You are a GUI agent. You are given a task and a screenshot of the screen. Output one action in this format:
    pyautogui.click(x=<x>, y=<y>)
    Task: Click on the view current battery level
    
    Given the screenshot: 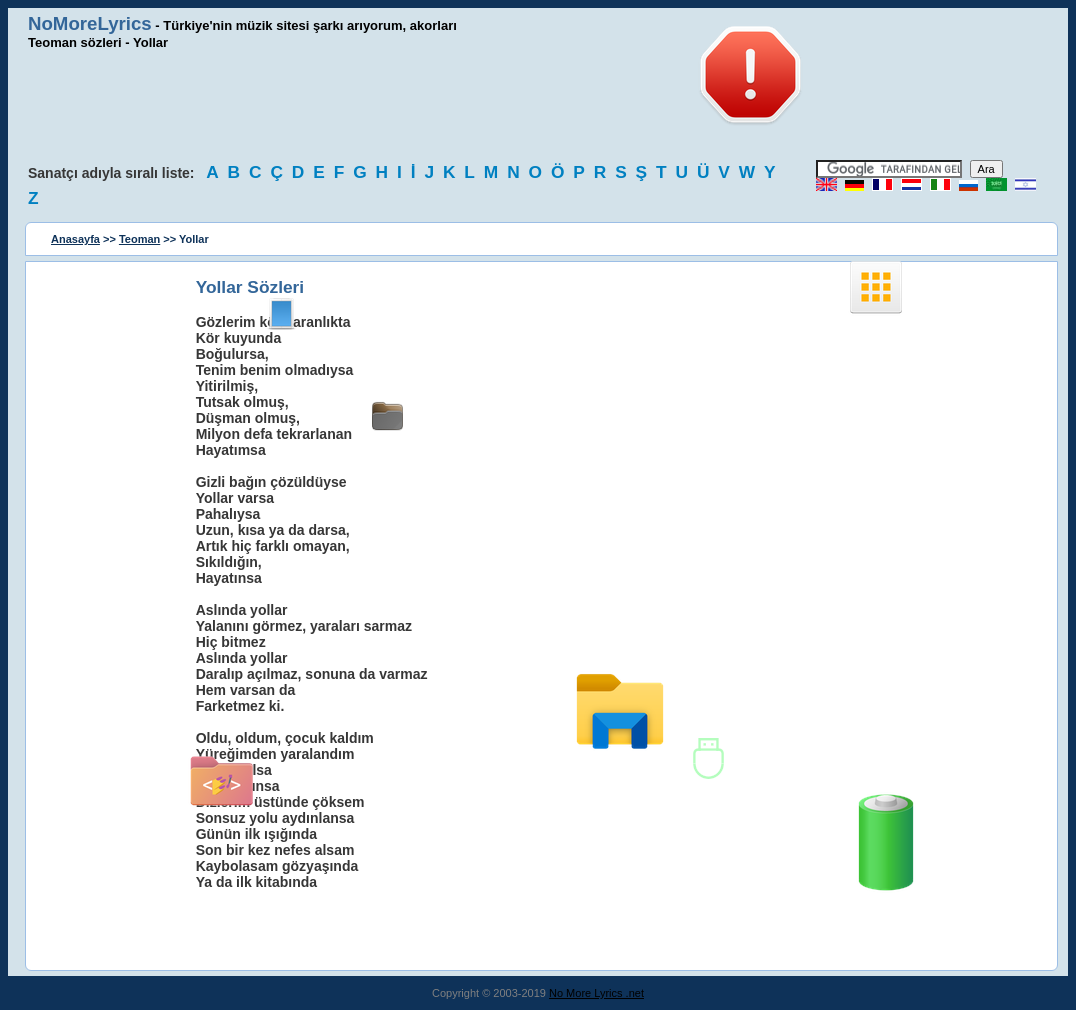 What is the action you would take?
    pyautogui.click(x=886, y=841)
    